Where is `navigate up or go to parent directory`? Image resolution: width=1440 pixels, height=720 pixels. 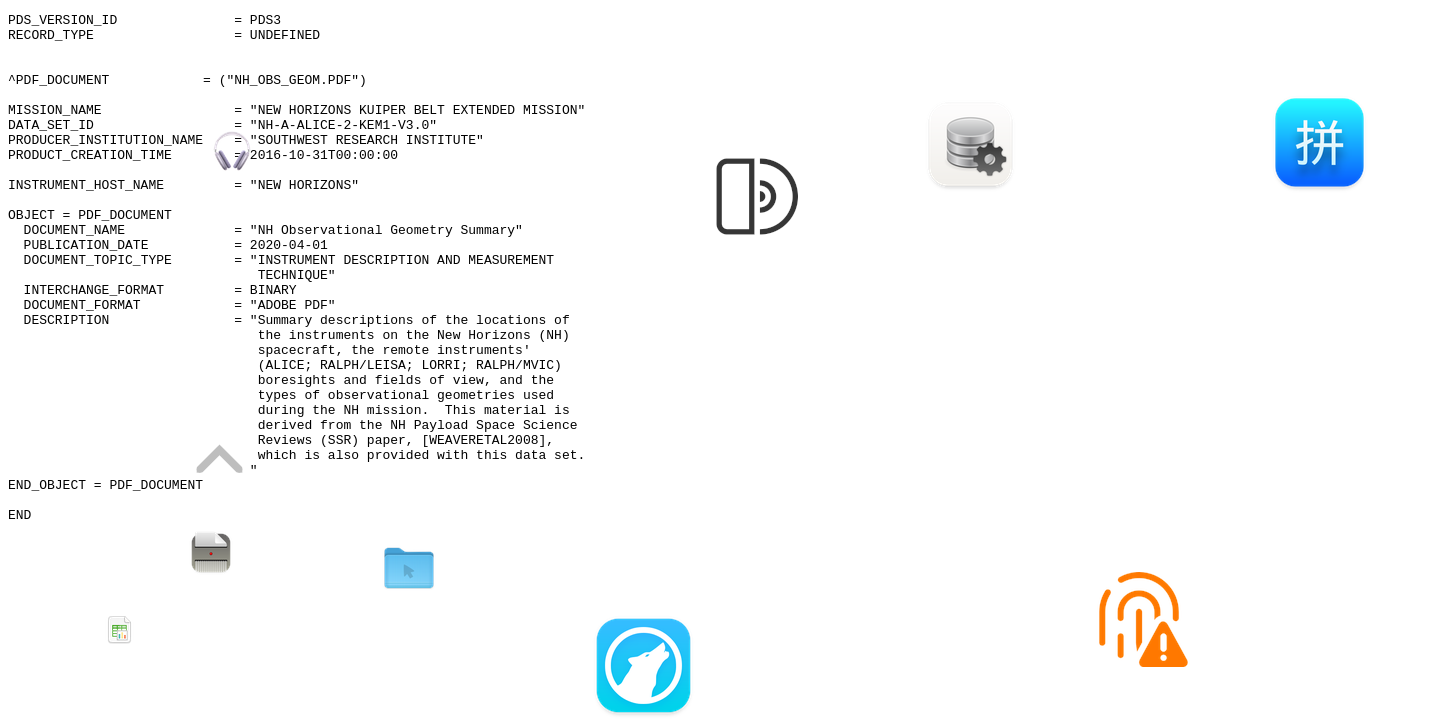
navigate up or go to parent directory is located at coordinates (219, 457).